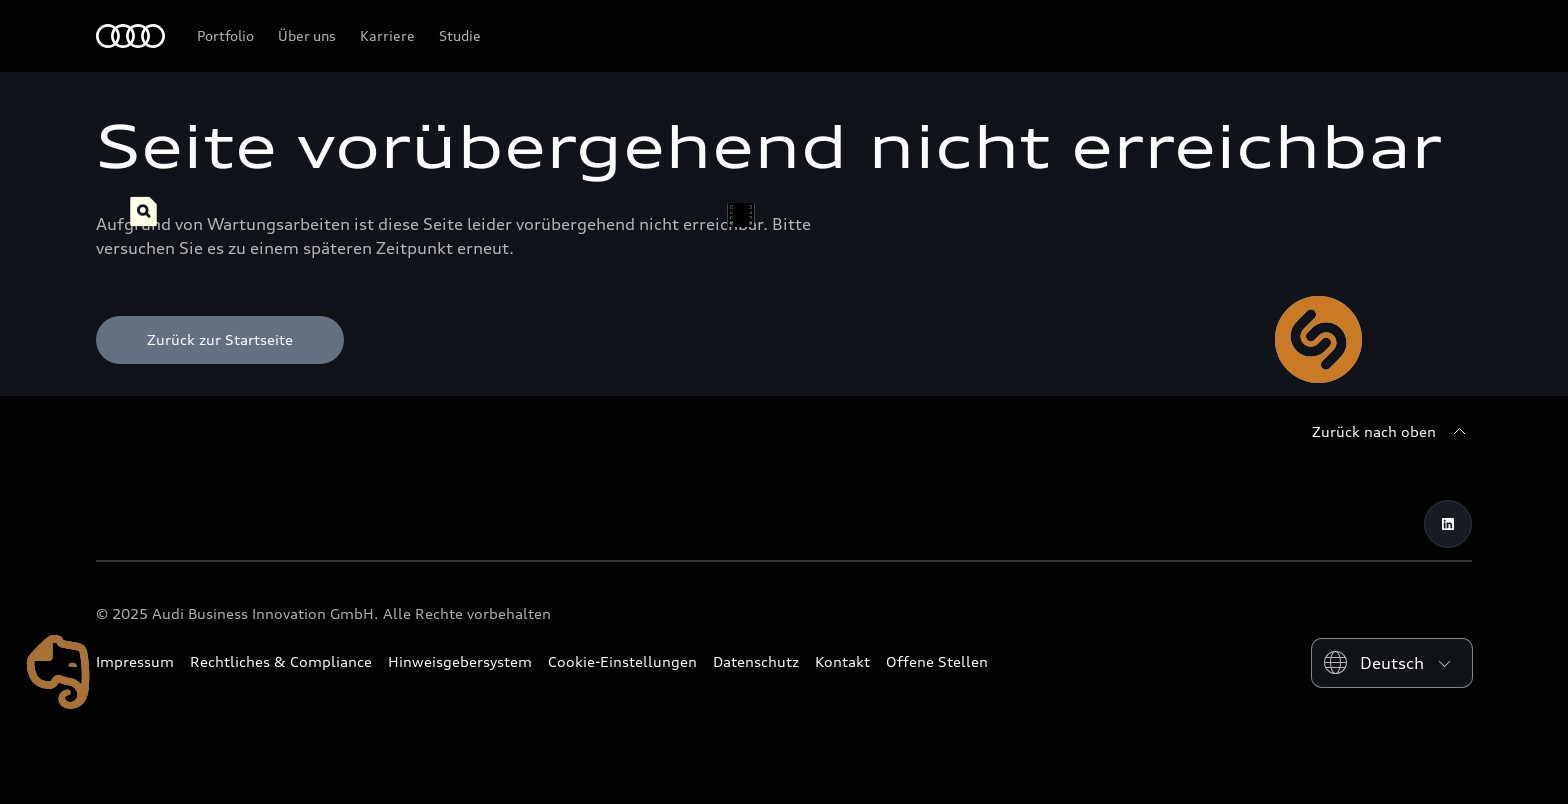  Describe the element at coordinates (1318, 339) in the screenshot. I see `open Shazam to identify a song` at that location.